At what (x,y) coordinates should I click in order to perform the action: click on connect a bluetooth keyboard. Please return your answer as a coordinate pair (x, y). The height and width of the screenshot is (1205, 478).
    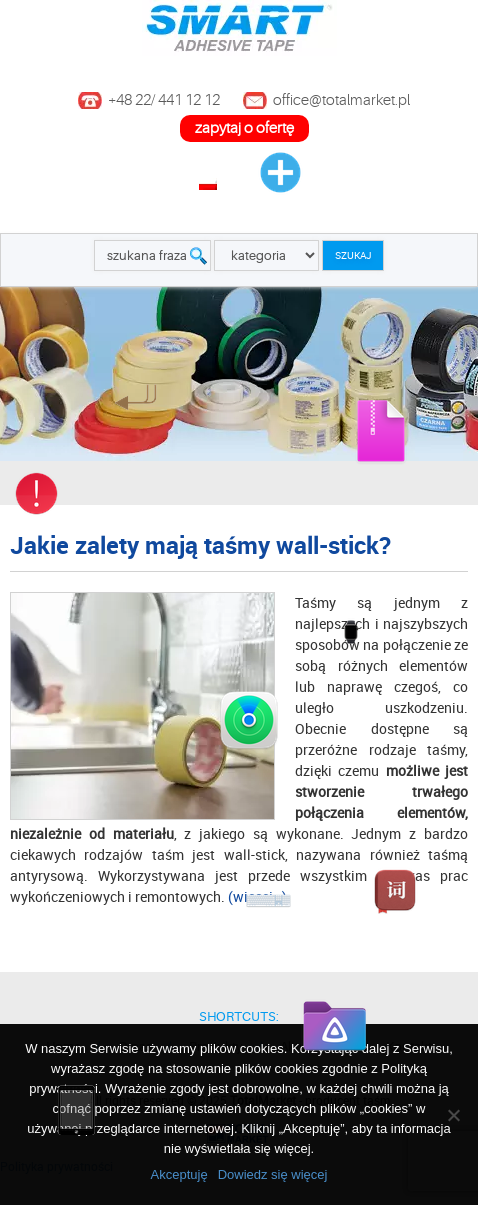
    Looking at the image, I should click on (268, 900).